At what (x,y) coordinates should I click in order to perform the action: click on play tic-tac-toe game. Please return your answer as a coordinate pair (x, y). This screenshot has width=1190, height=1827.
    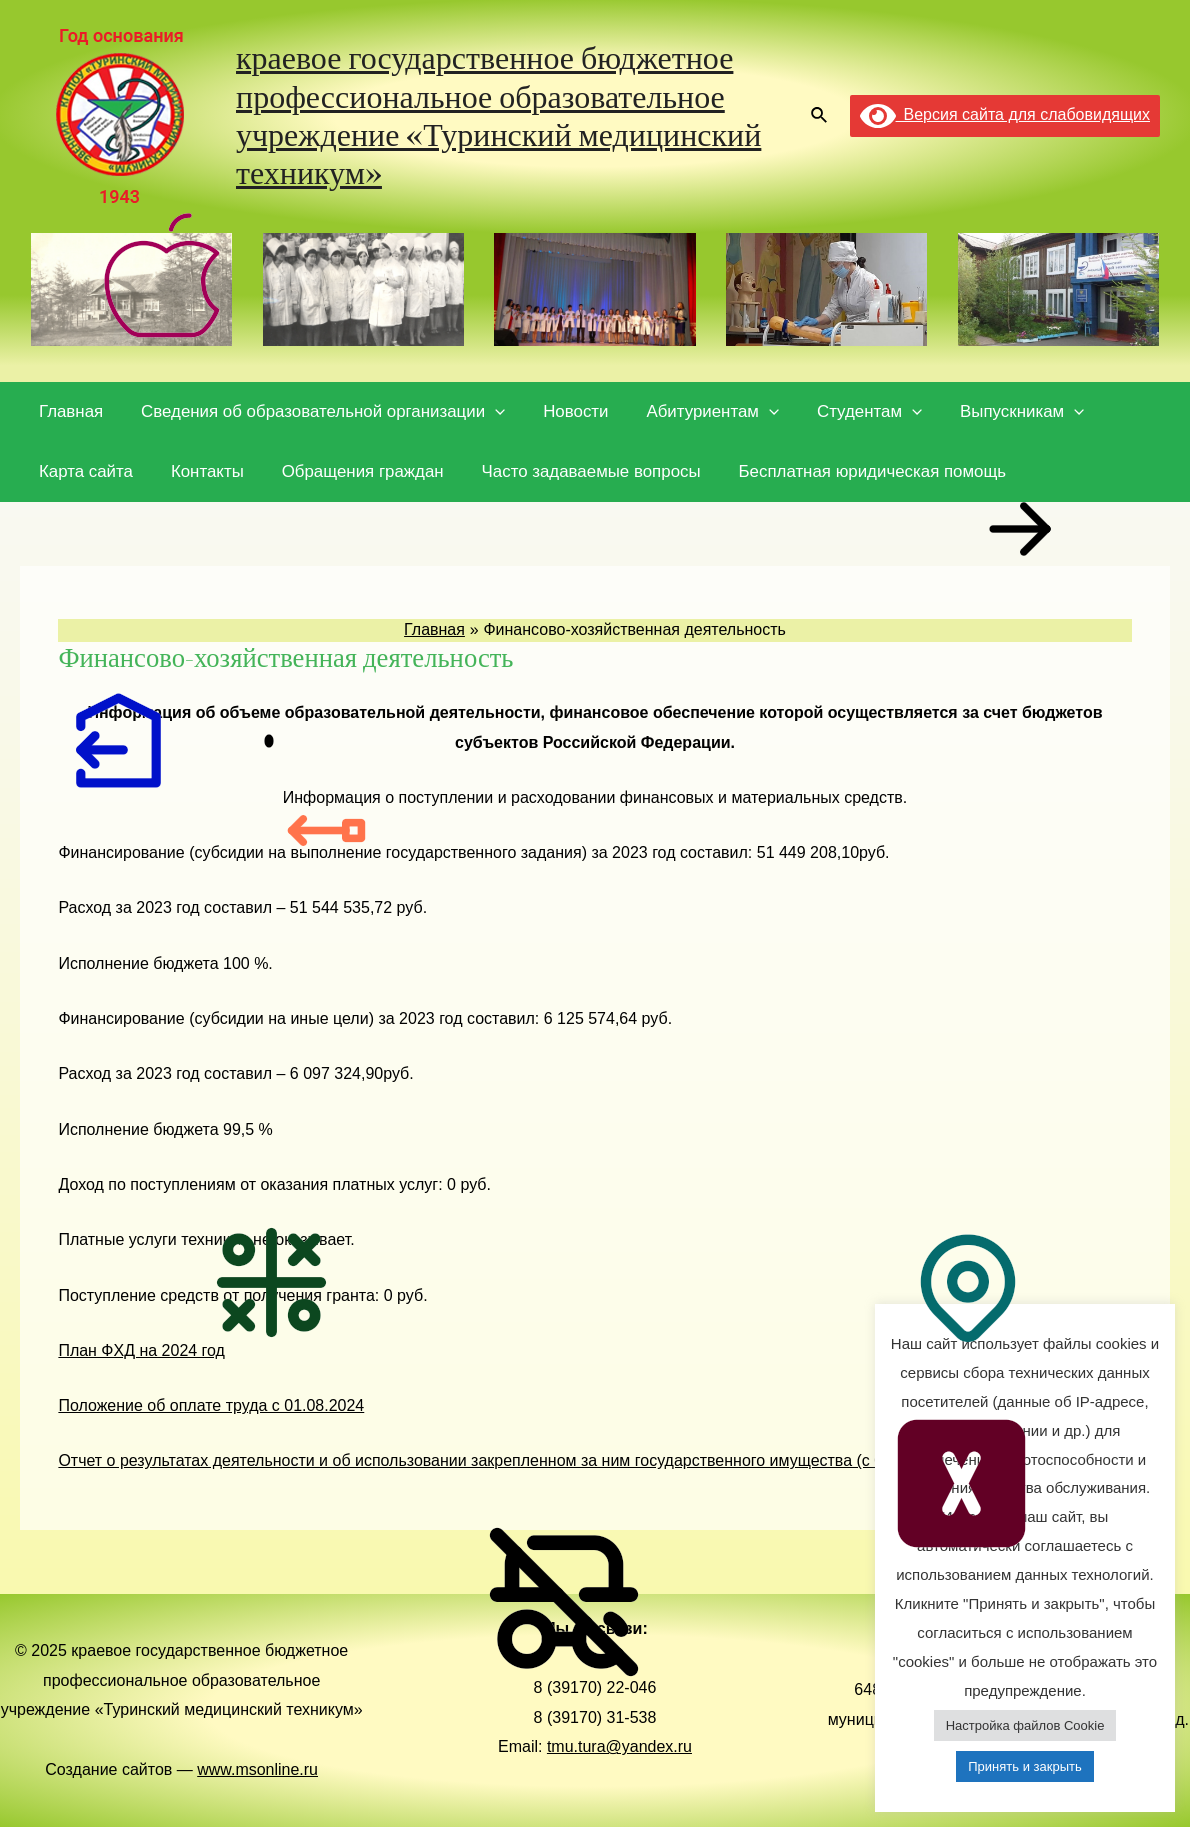
    Looking at the image, I should click on (271, 1282).